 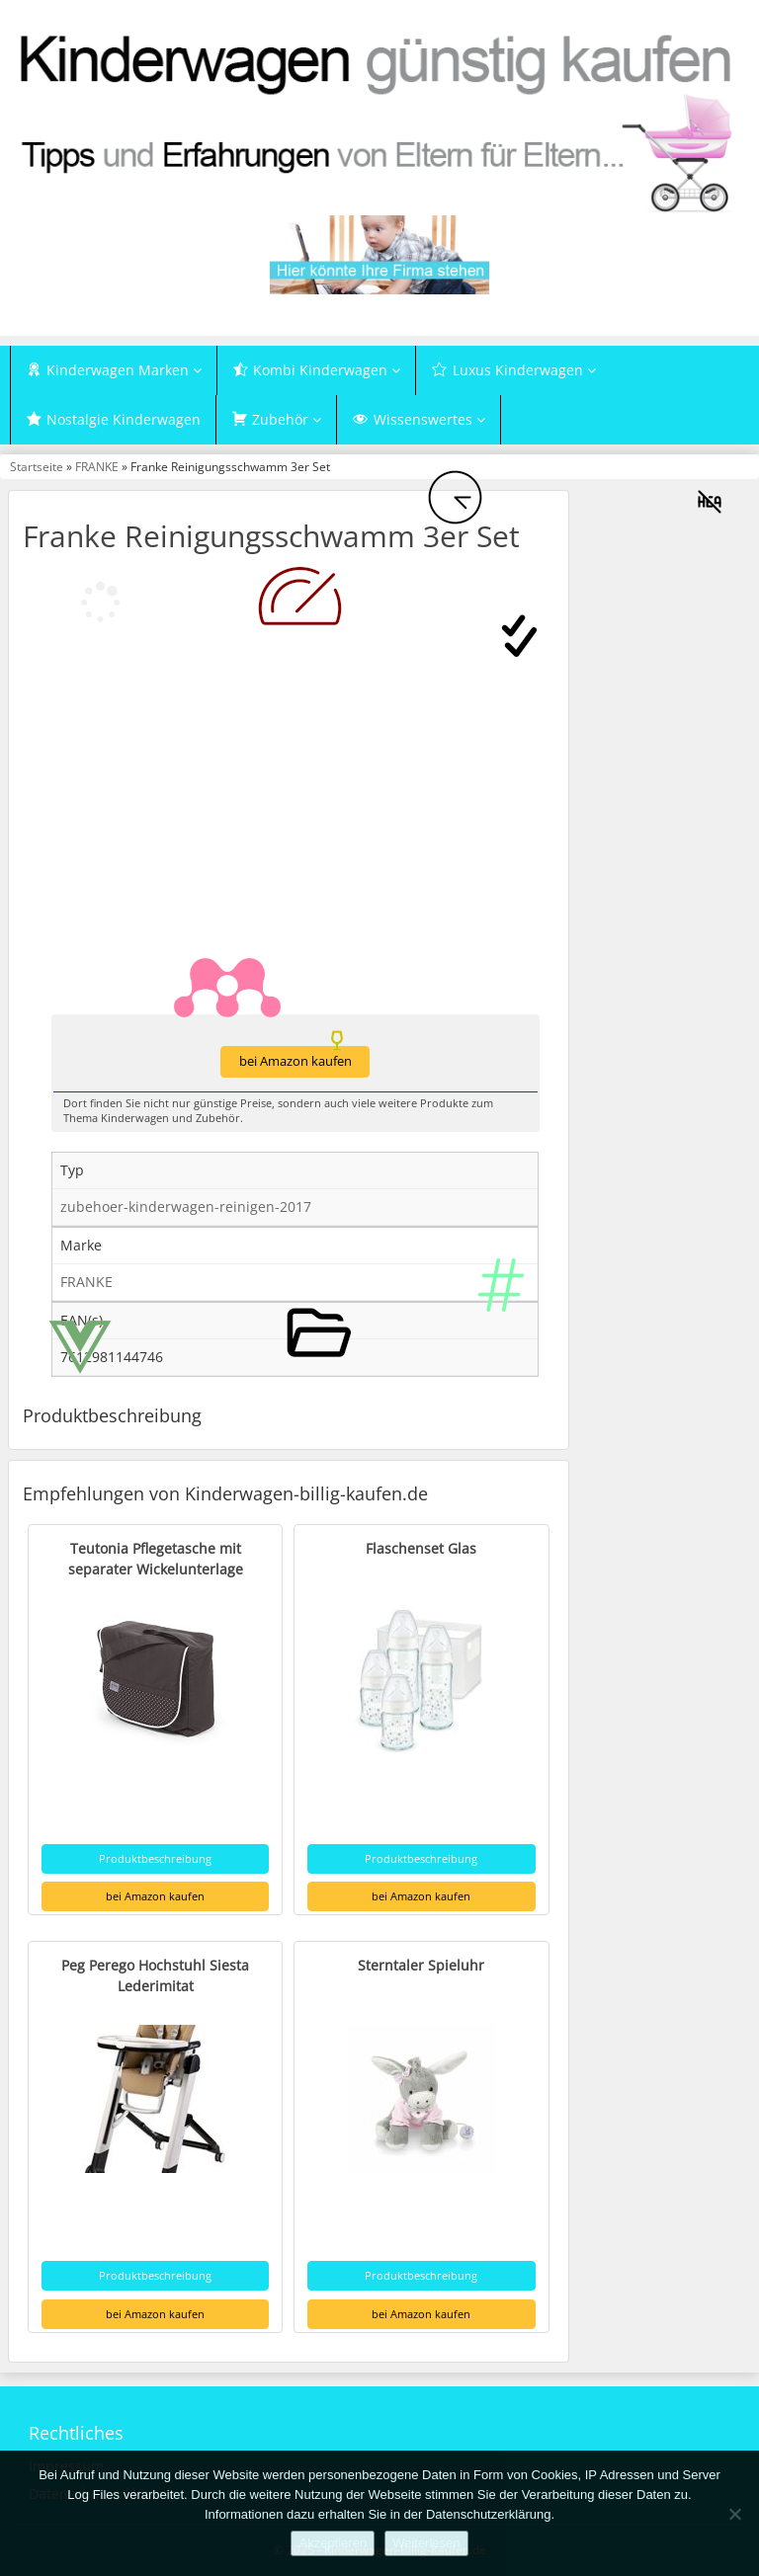 What do you see at coordinates (710, 502) in the screenshot?
I see `disable HTTP HEAD request method` at bounding box center [710, 502].